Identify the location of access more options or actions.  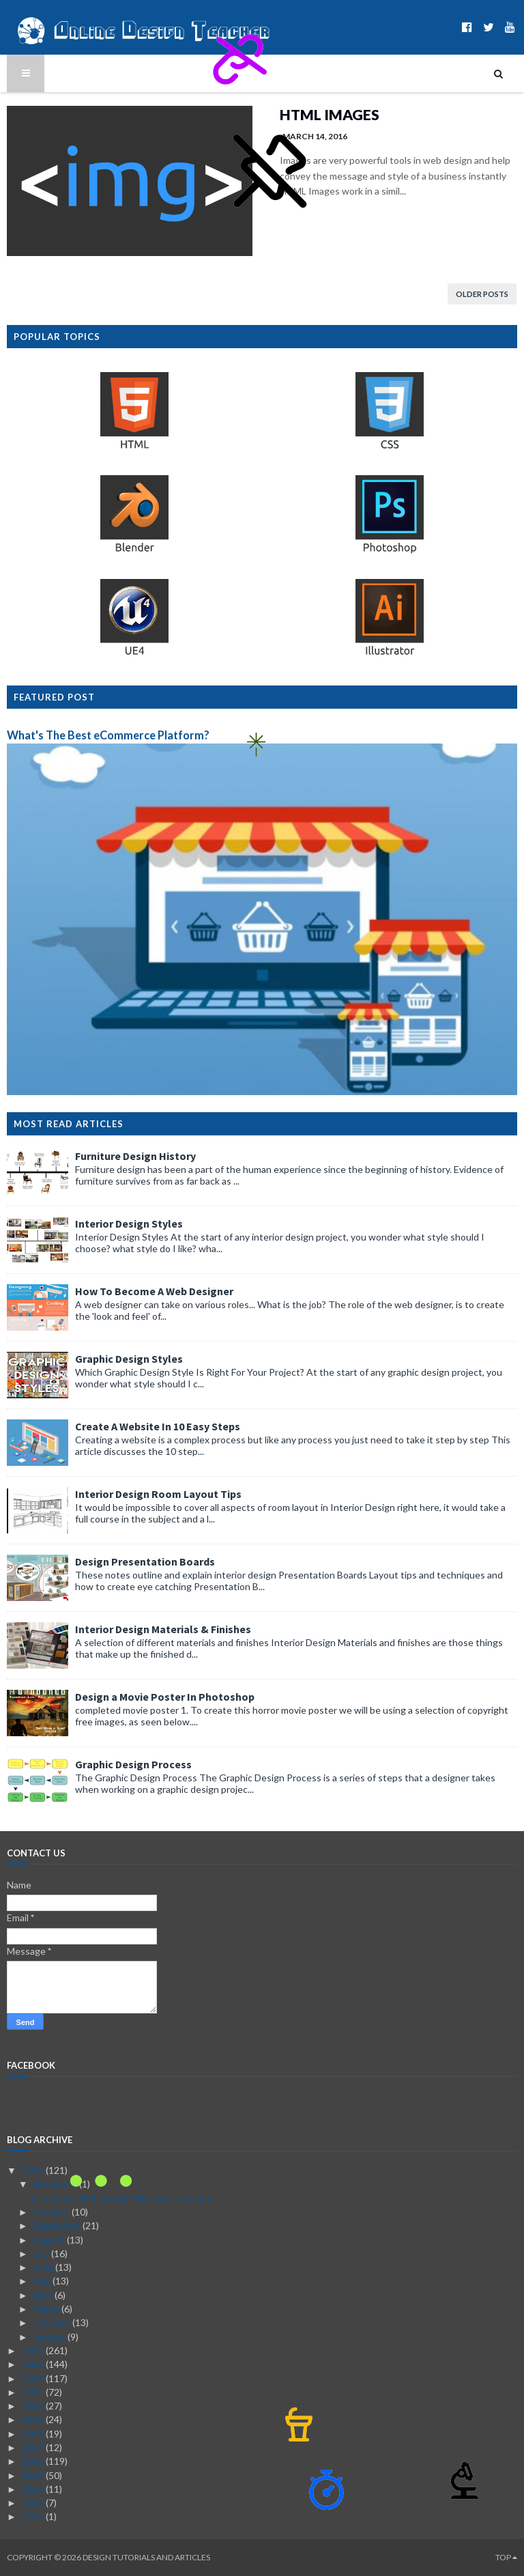
(101, 2183).